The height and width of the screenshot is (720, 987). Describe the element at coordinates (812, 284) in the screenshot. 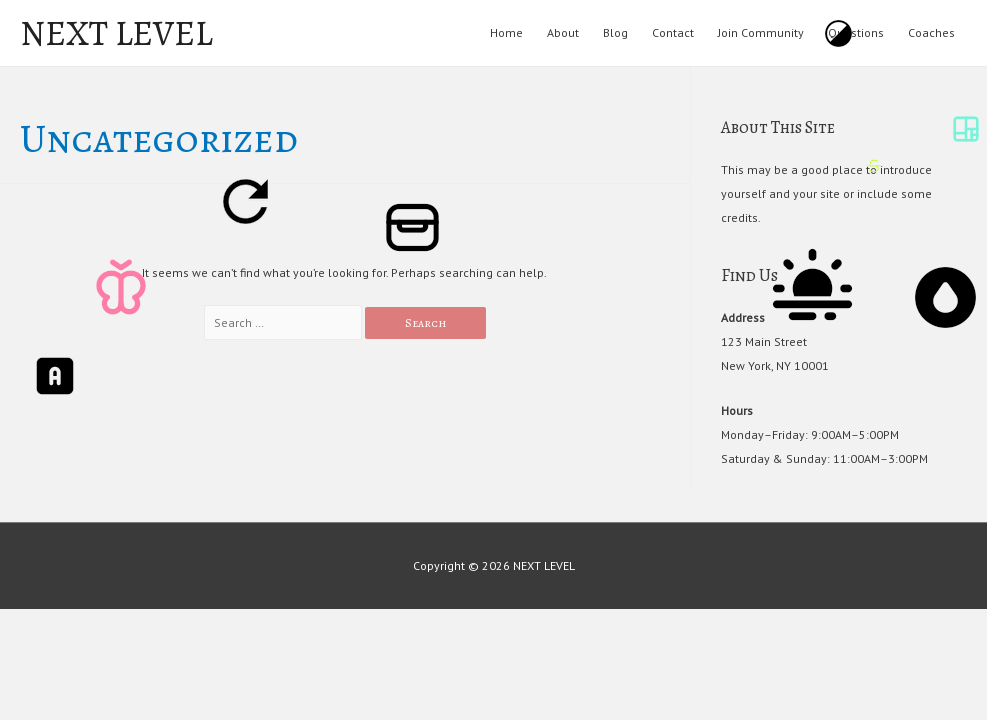

I see `indicates sunset or evening time` at that location.